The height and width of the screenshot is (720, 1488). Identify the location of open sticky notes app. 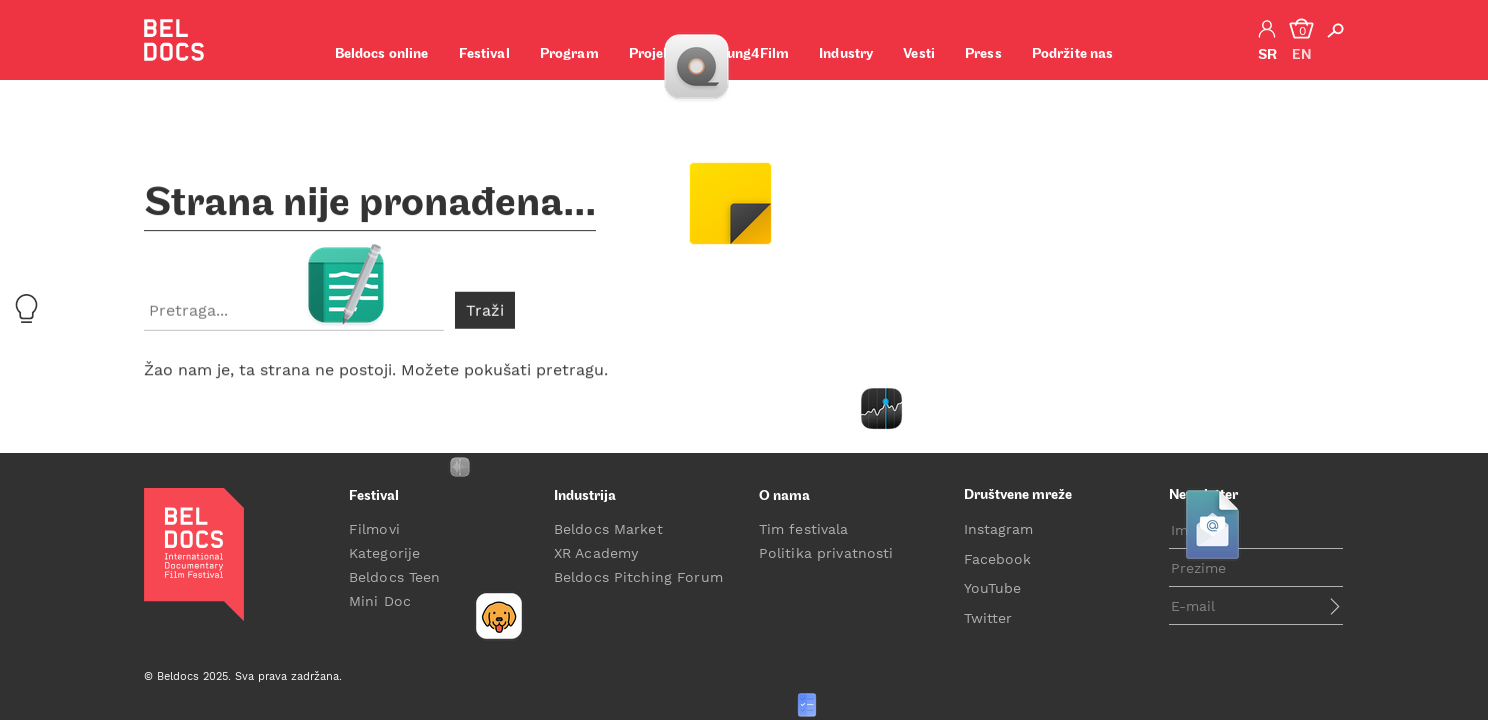
(730, 203).